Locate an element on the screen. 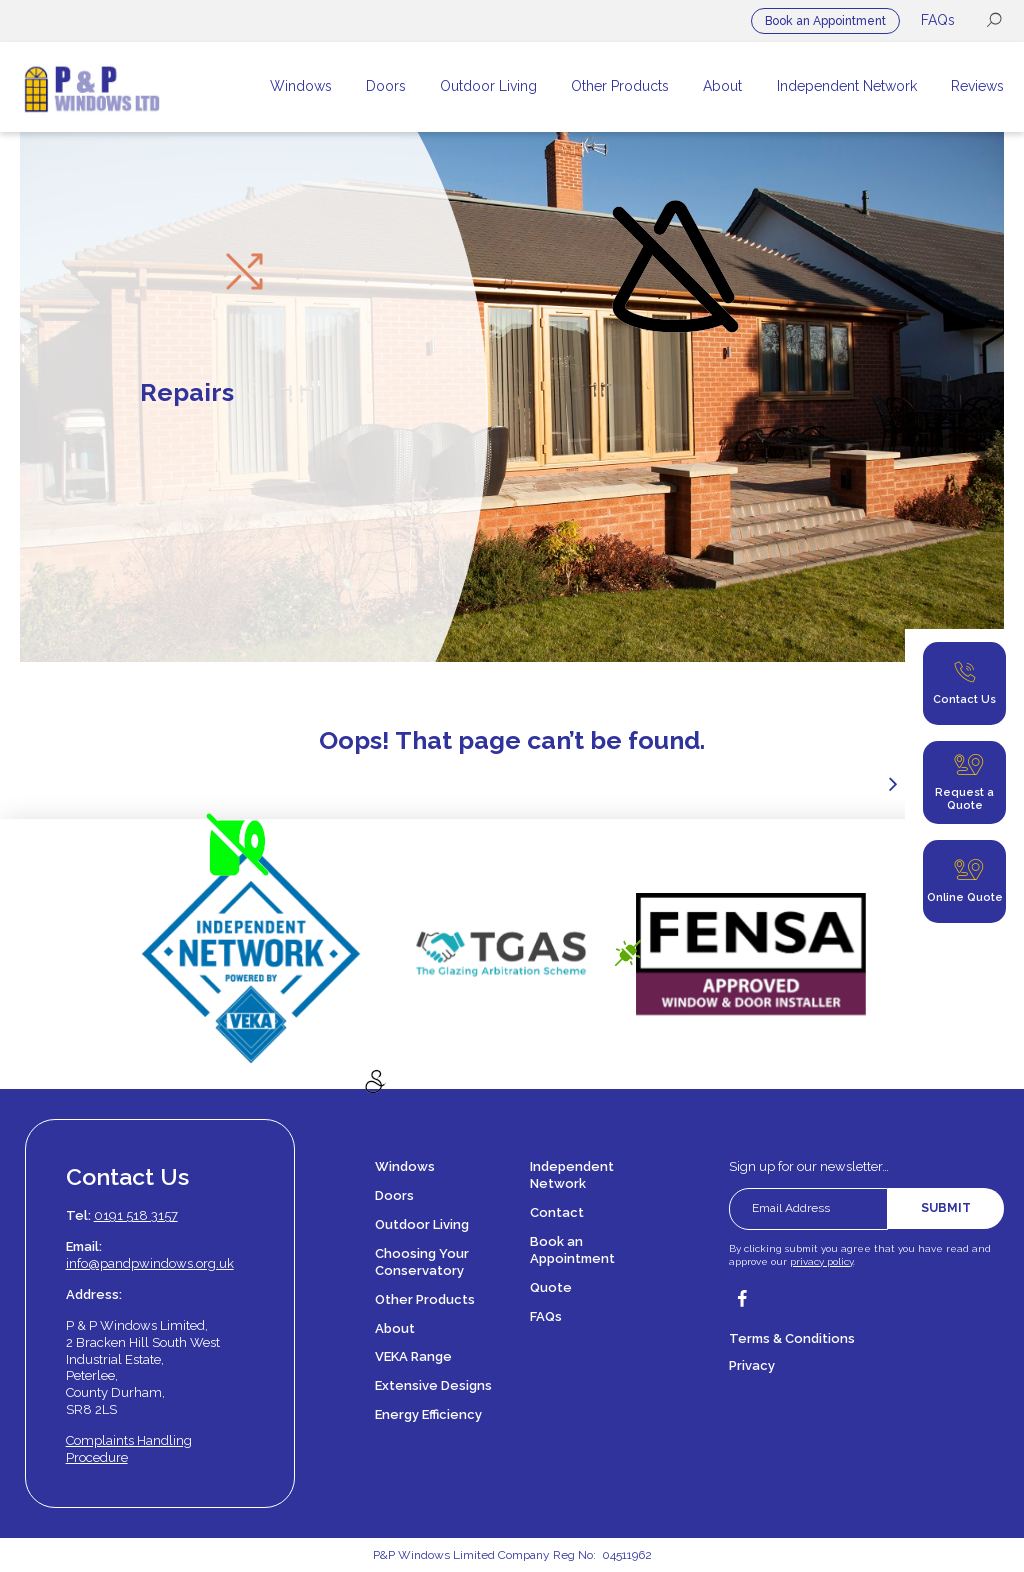 The image size is (1024, 1572). indicates toilet paper is out of stock or unavailable is located at coordinates (237, 844).